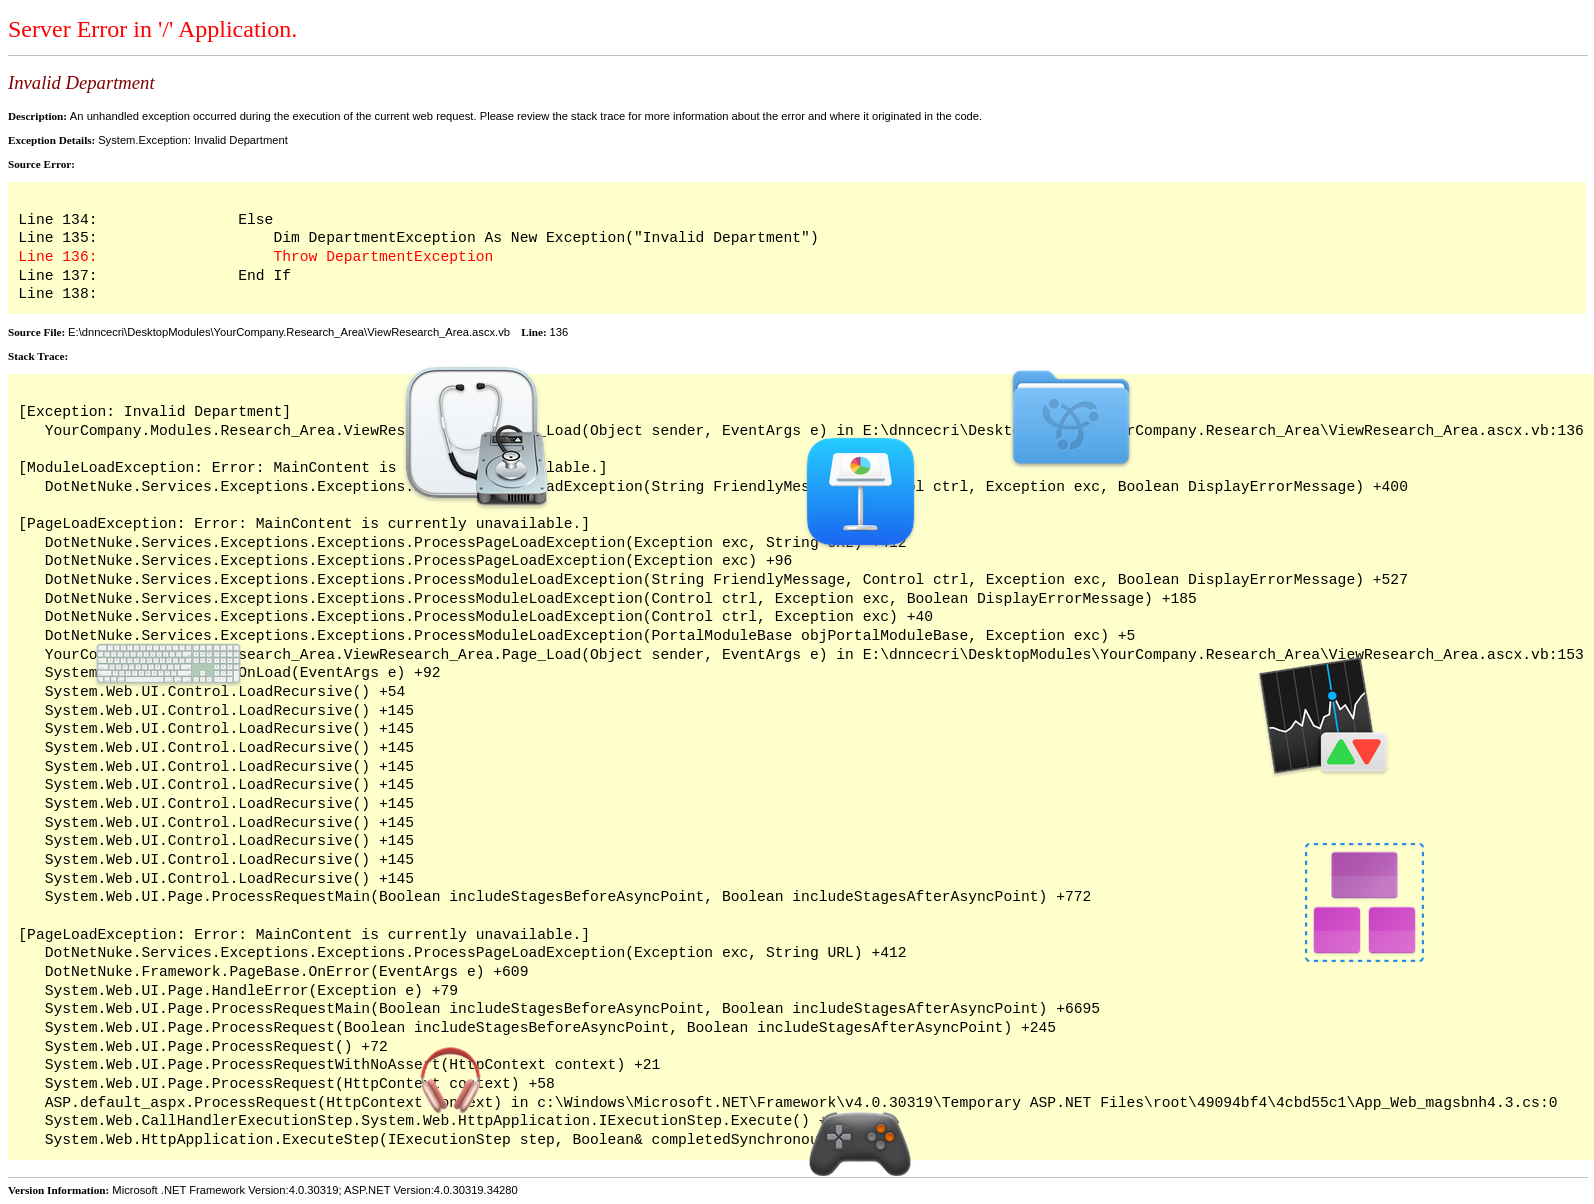  I want to click on open Disk Utility to manage drives and storage, so click(471, 432).